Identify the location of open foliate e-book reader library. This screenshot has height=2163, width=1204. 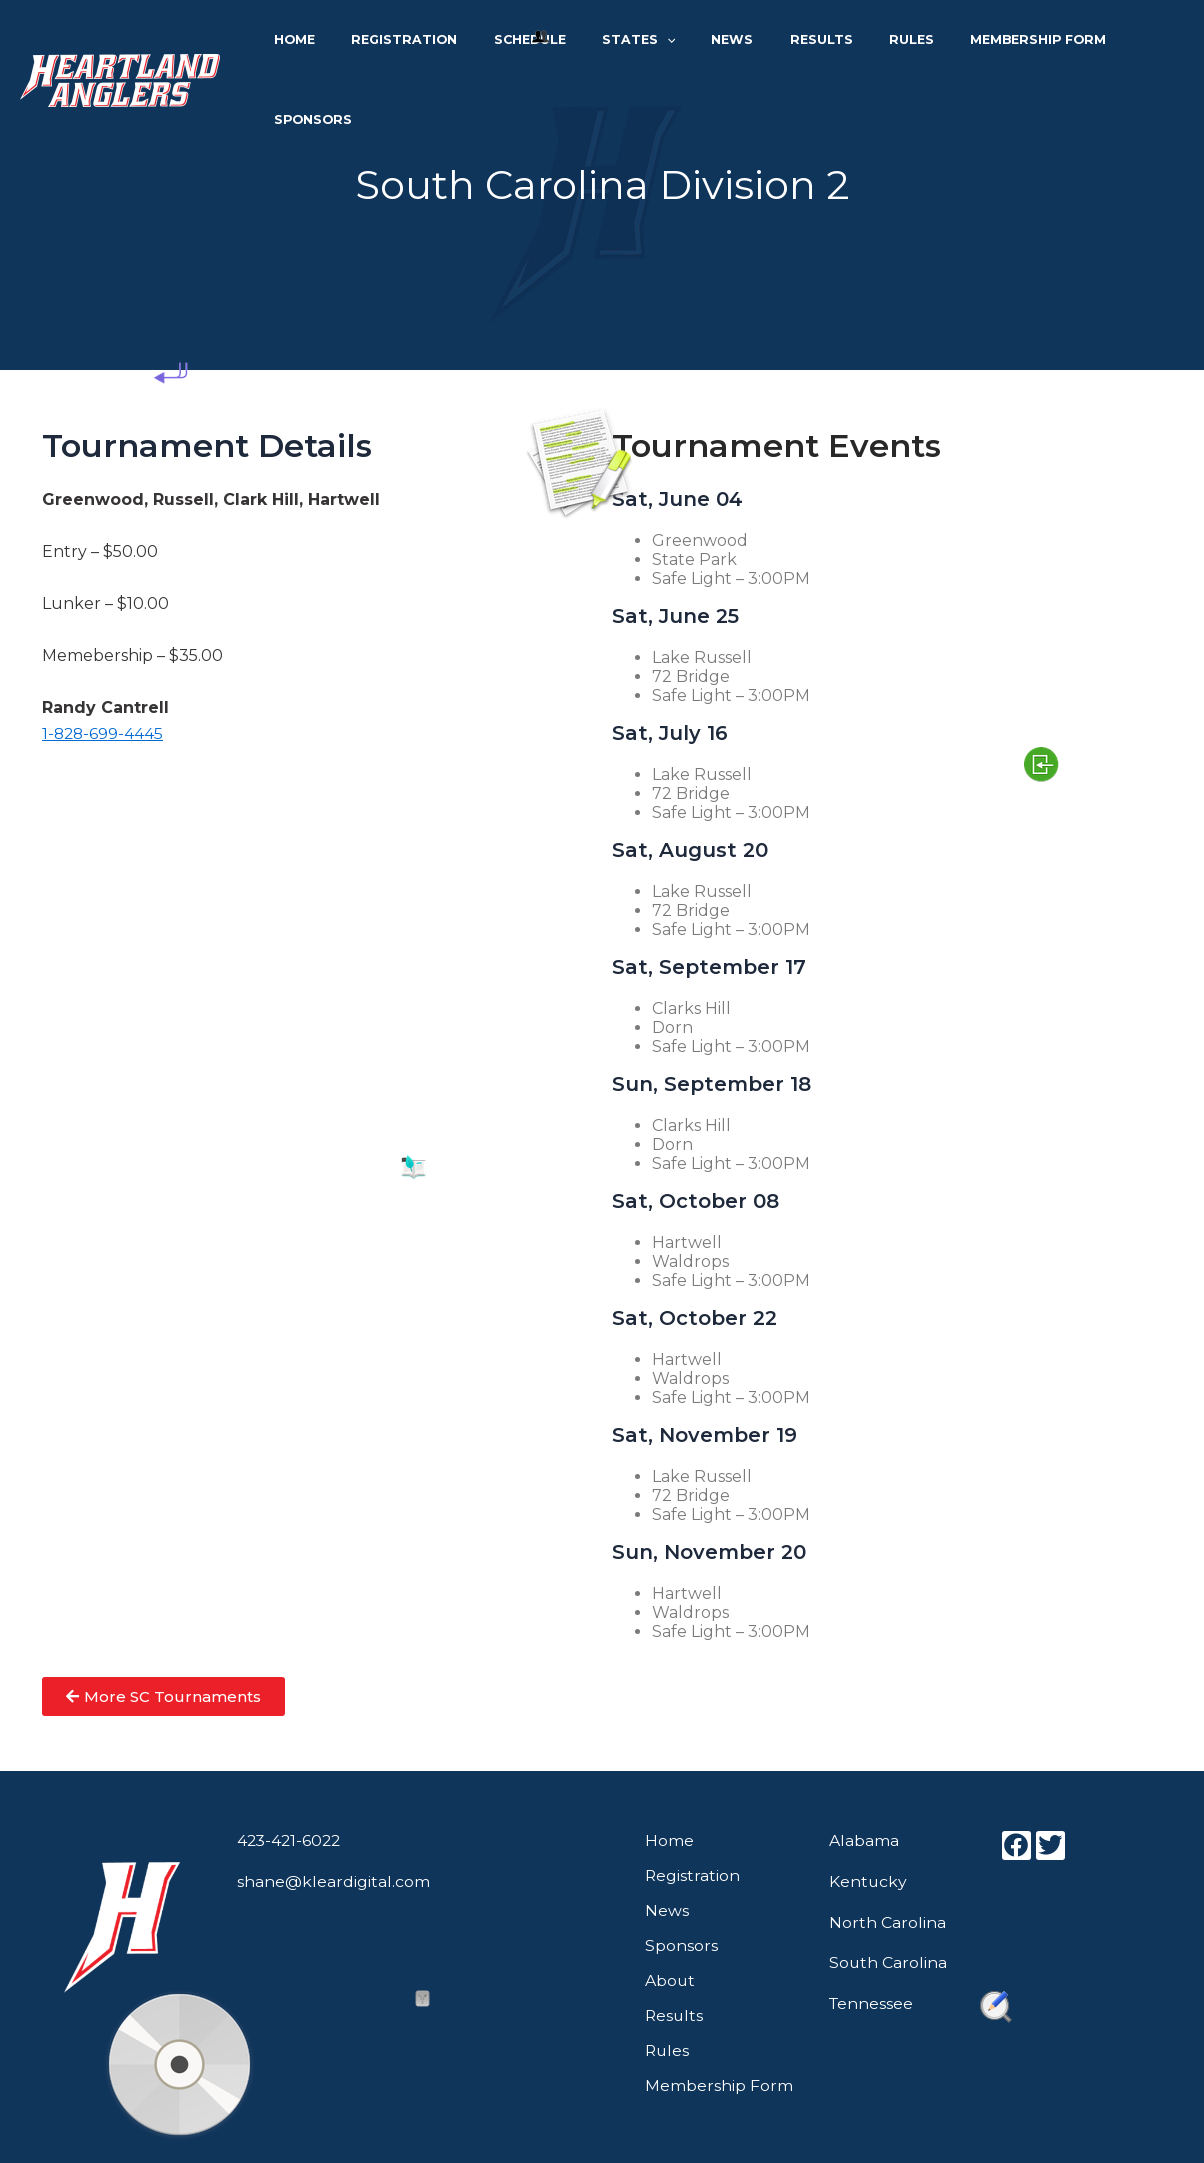
(413, 1167).